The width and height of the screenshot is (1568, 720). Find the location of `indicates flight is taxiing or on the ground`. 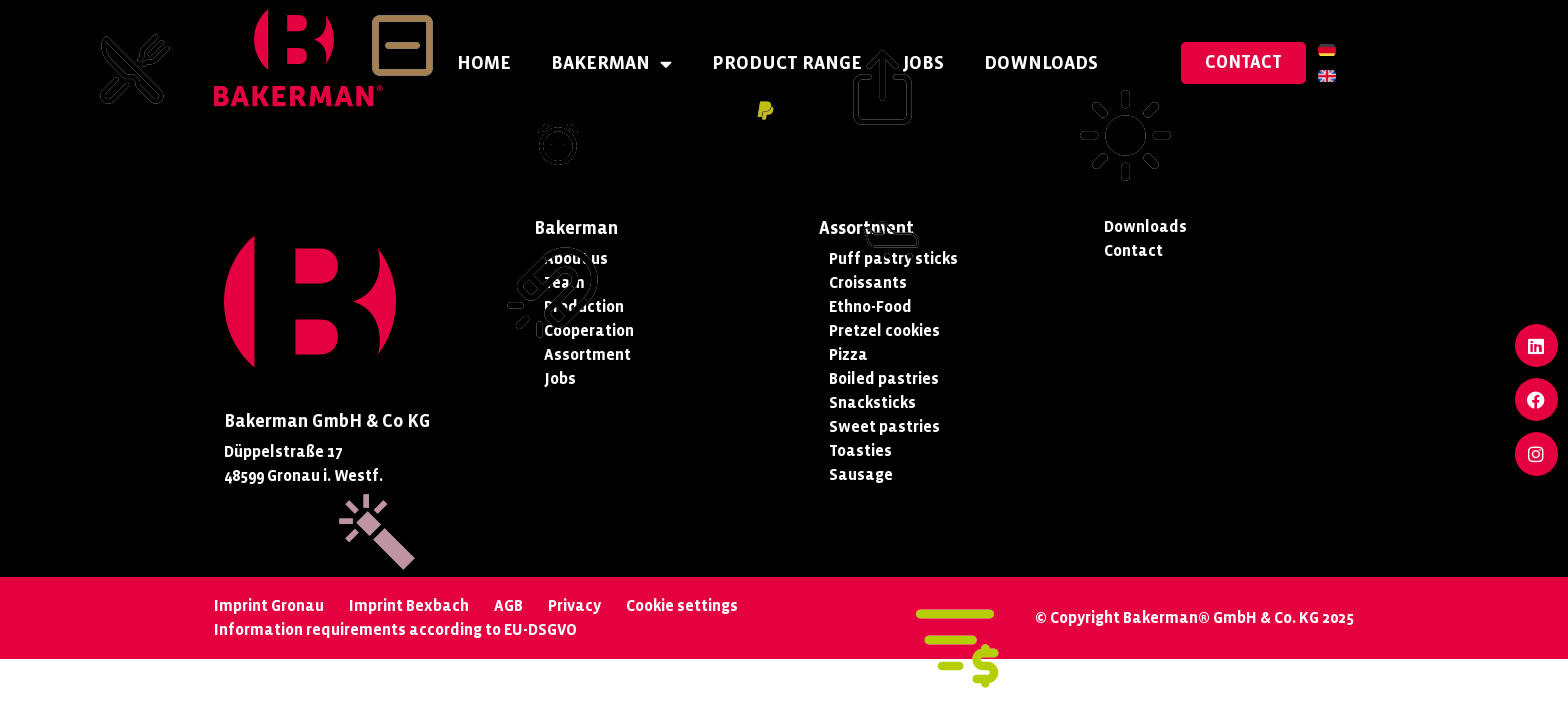

indicates flight is taxiing or on the ground is located at coordinates (891, 239).